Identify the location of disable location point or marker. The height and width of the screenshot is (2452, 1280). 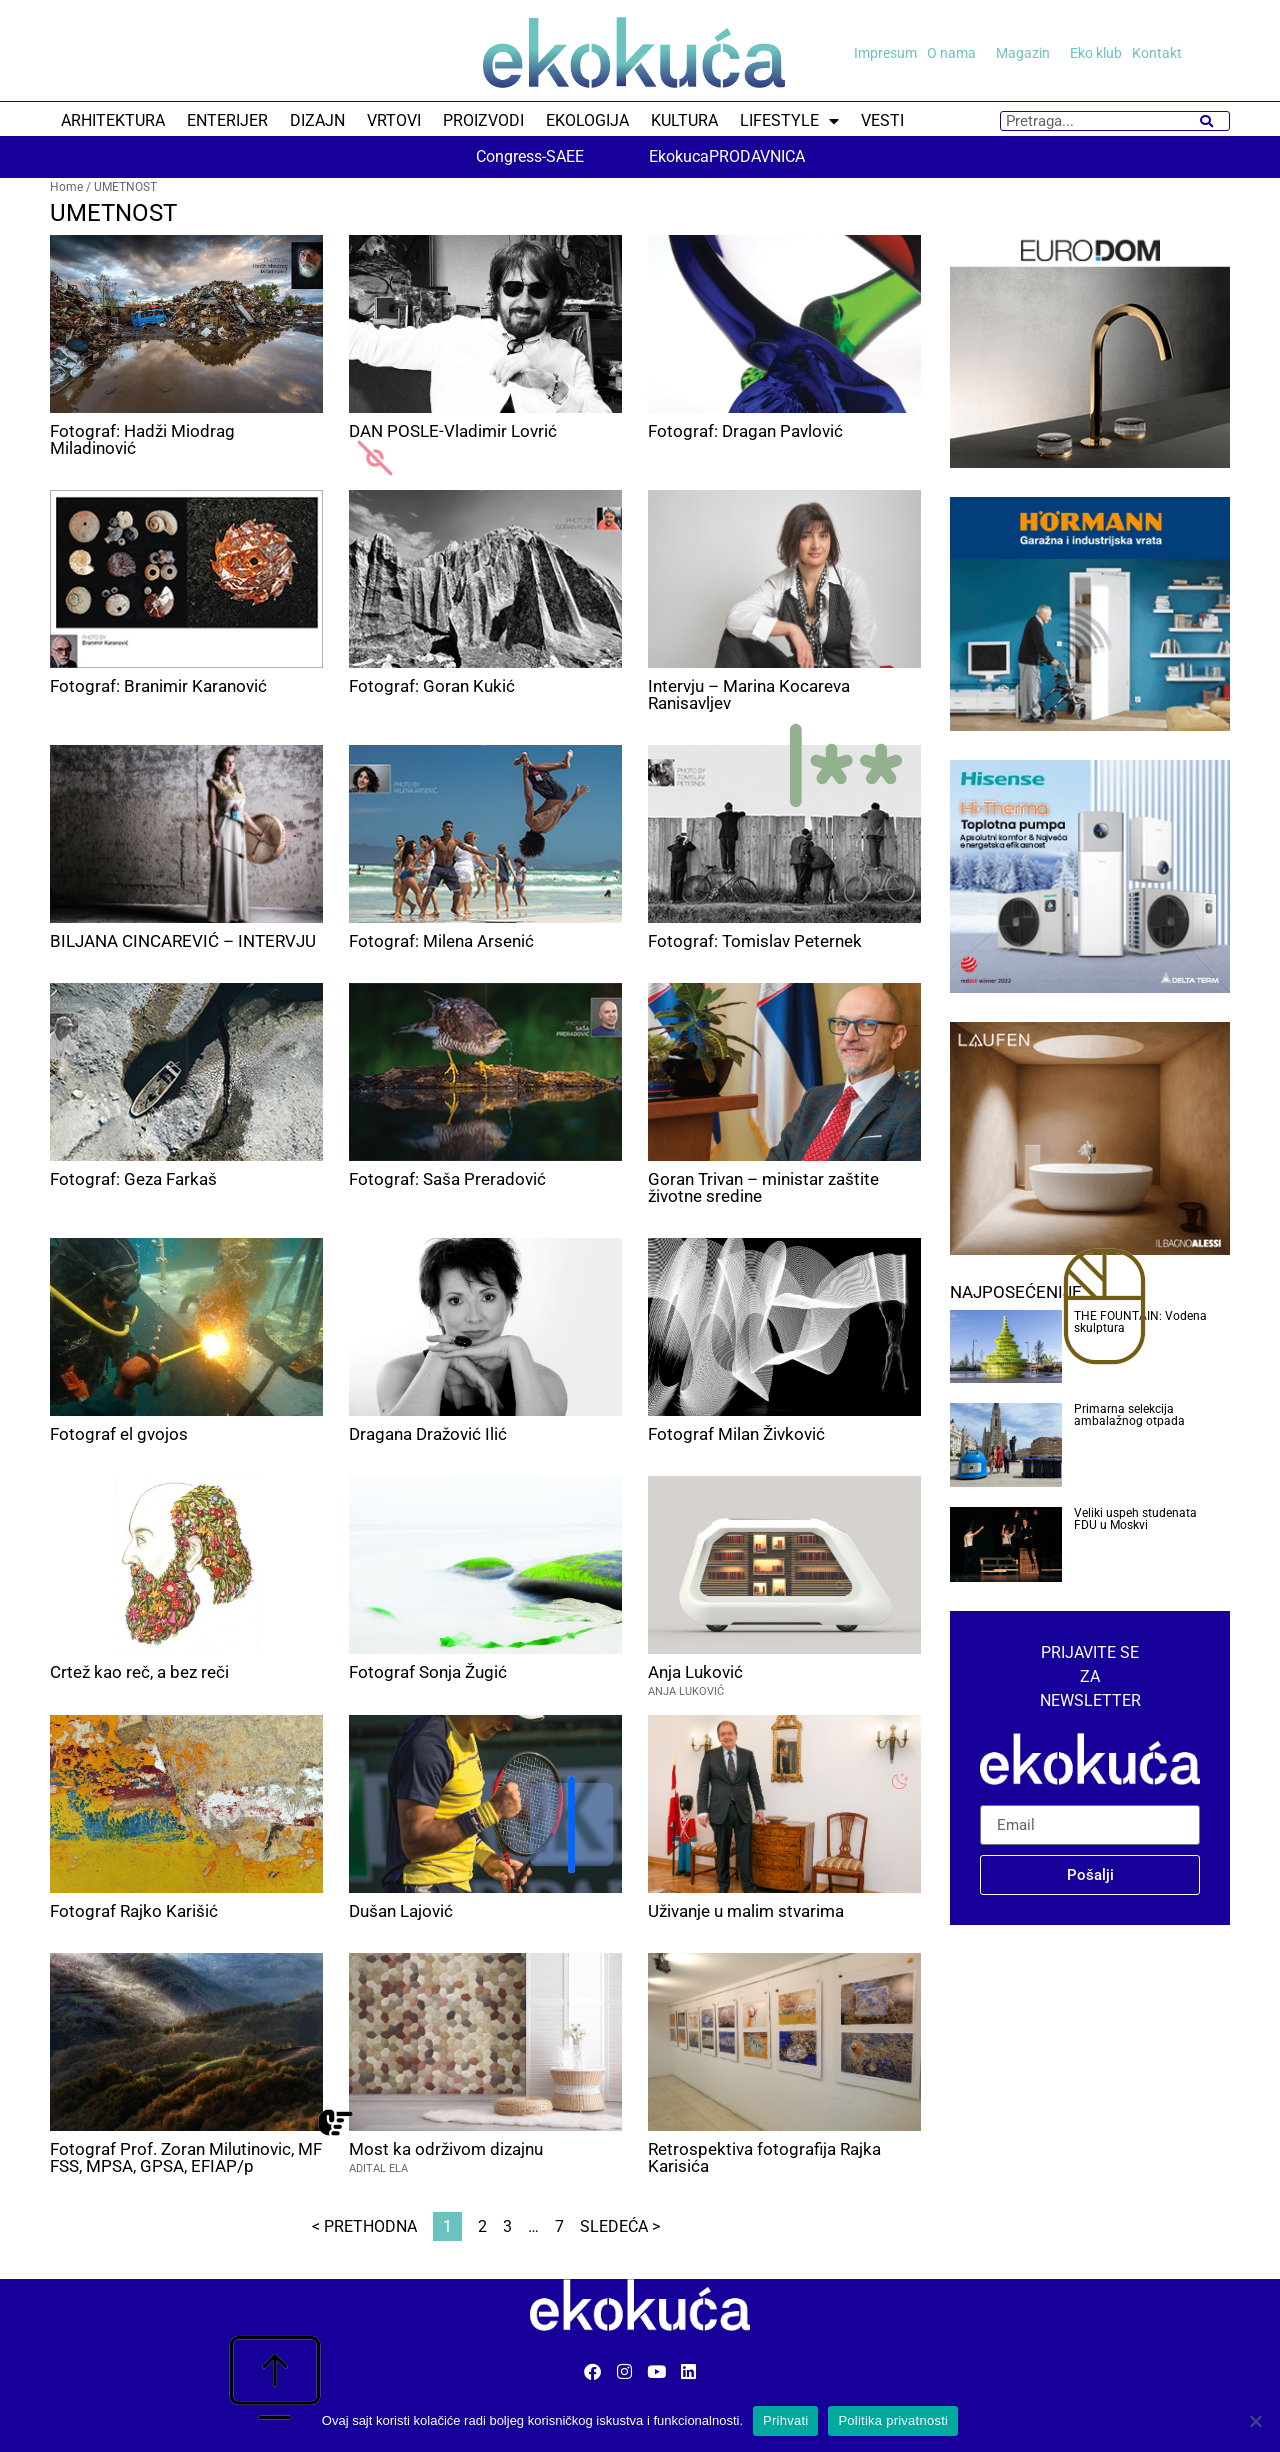
(375, 458).